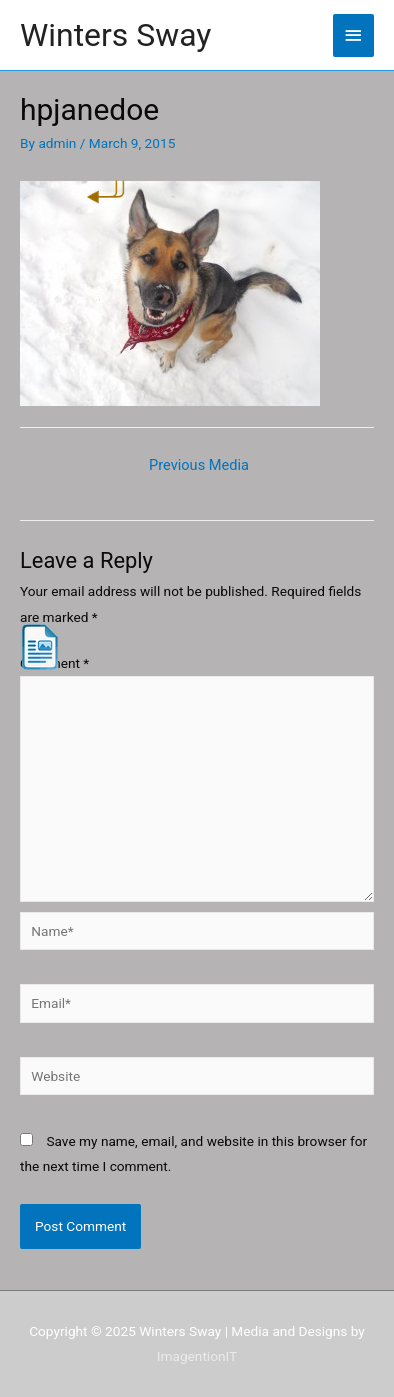 The image size is (394, 1397). I want to click on open a libreoffice writer document, so click(40, 647).